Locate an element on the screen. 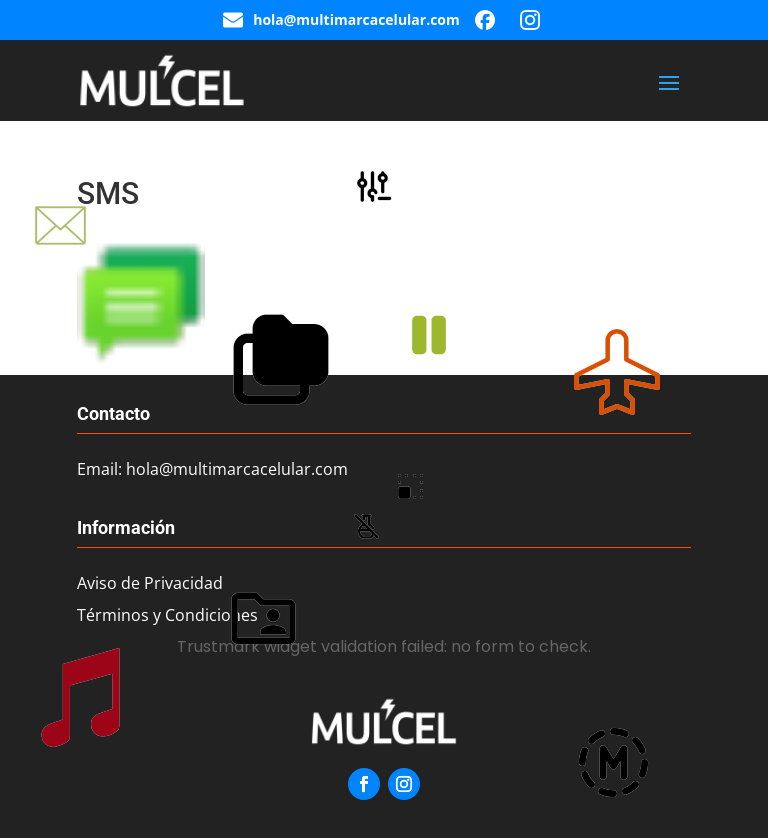 The image size is (768, 838). enable airplane mode is located at coordinates (617, 372).